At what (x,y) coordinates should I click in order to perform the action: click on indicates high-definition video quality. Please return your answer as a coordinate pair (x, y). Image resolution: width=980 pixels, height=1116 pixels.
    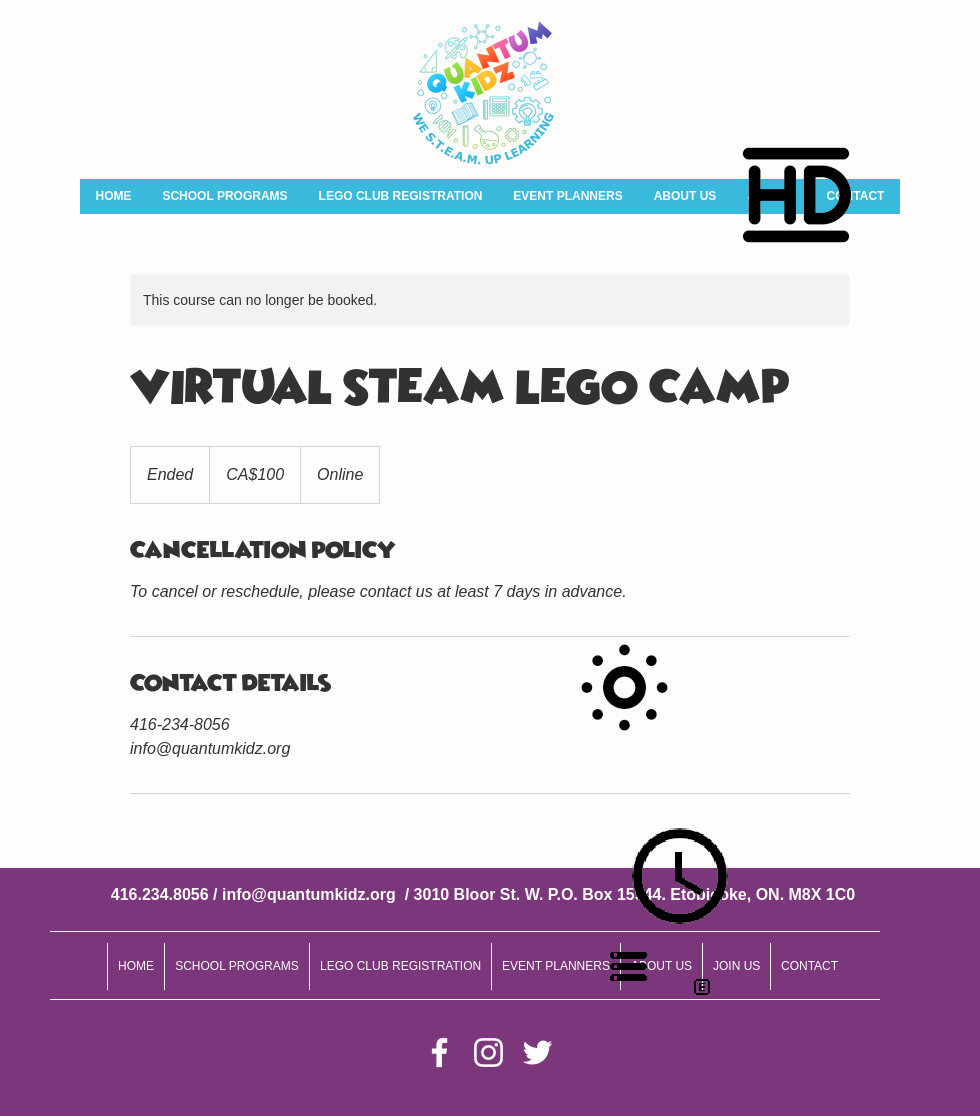
    Looking at the image, I should click on (796, 195).